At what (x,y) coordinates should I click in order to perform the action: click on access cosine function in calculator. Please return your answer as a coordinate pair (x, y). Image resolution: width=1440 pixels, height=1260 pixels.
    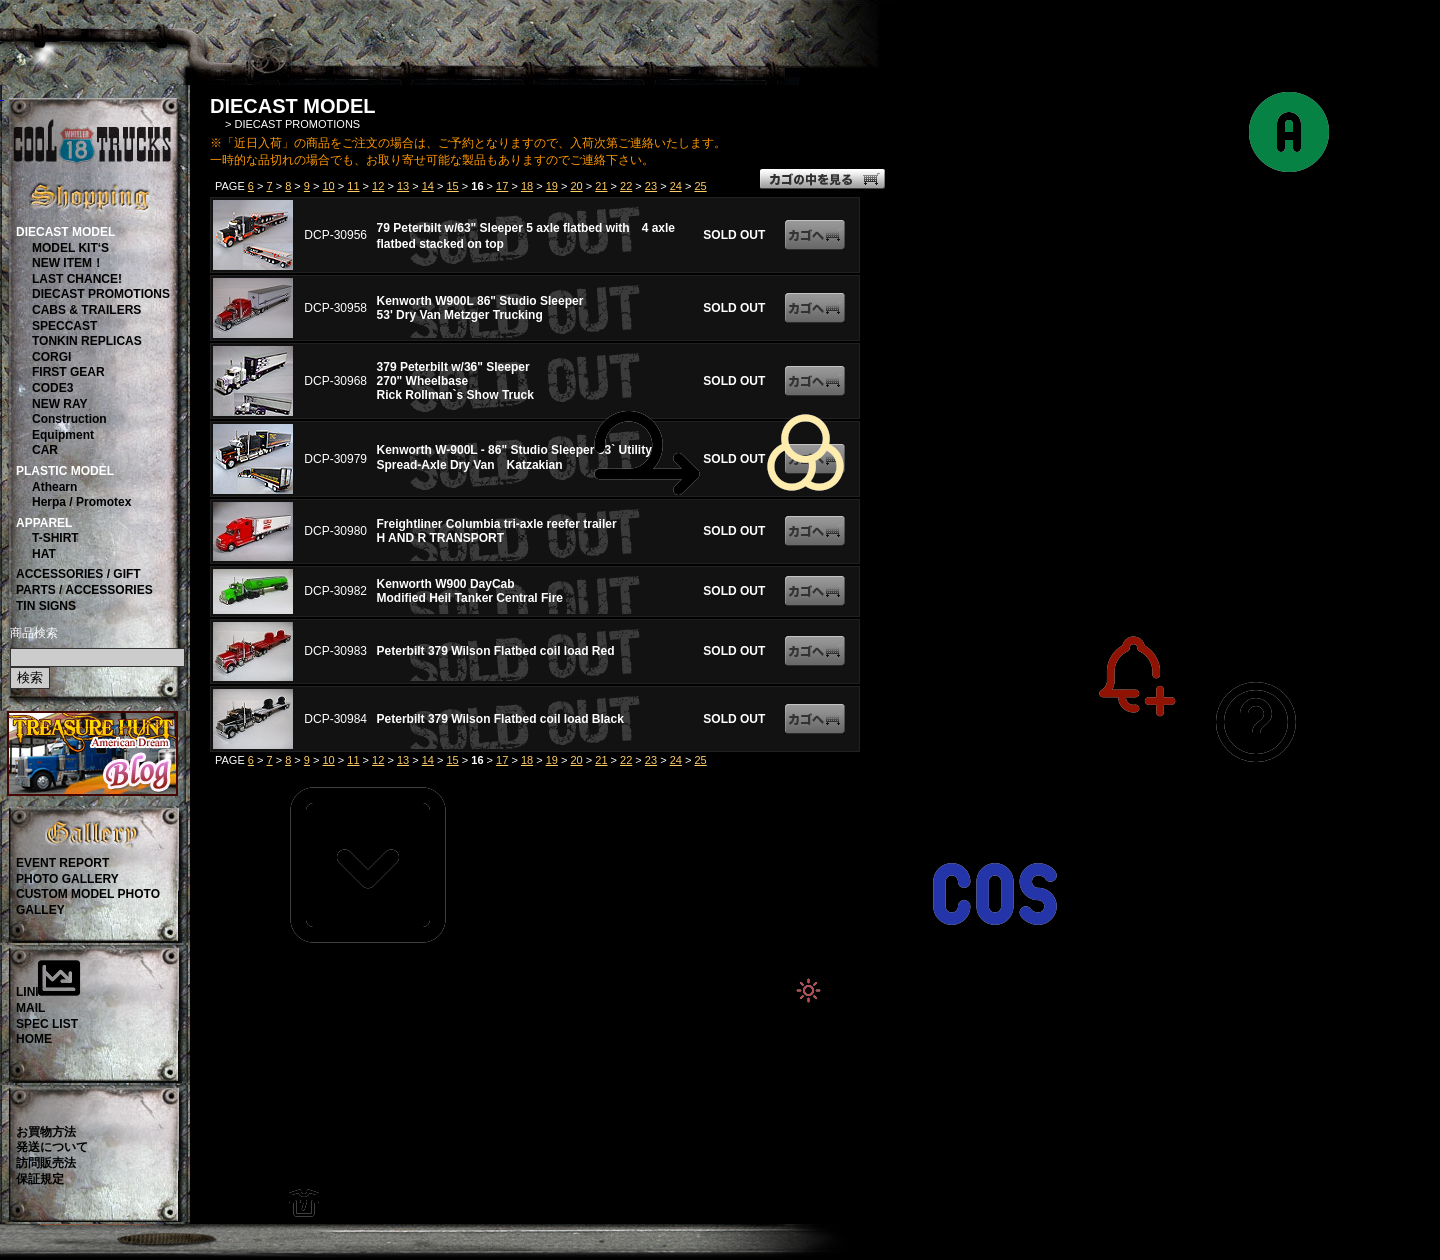
    Looking at the image, I should click on (995, 894).